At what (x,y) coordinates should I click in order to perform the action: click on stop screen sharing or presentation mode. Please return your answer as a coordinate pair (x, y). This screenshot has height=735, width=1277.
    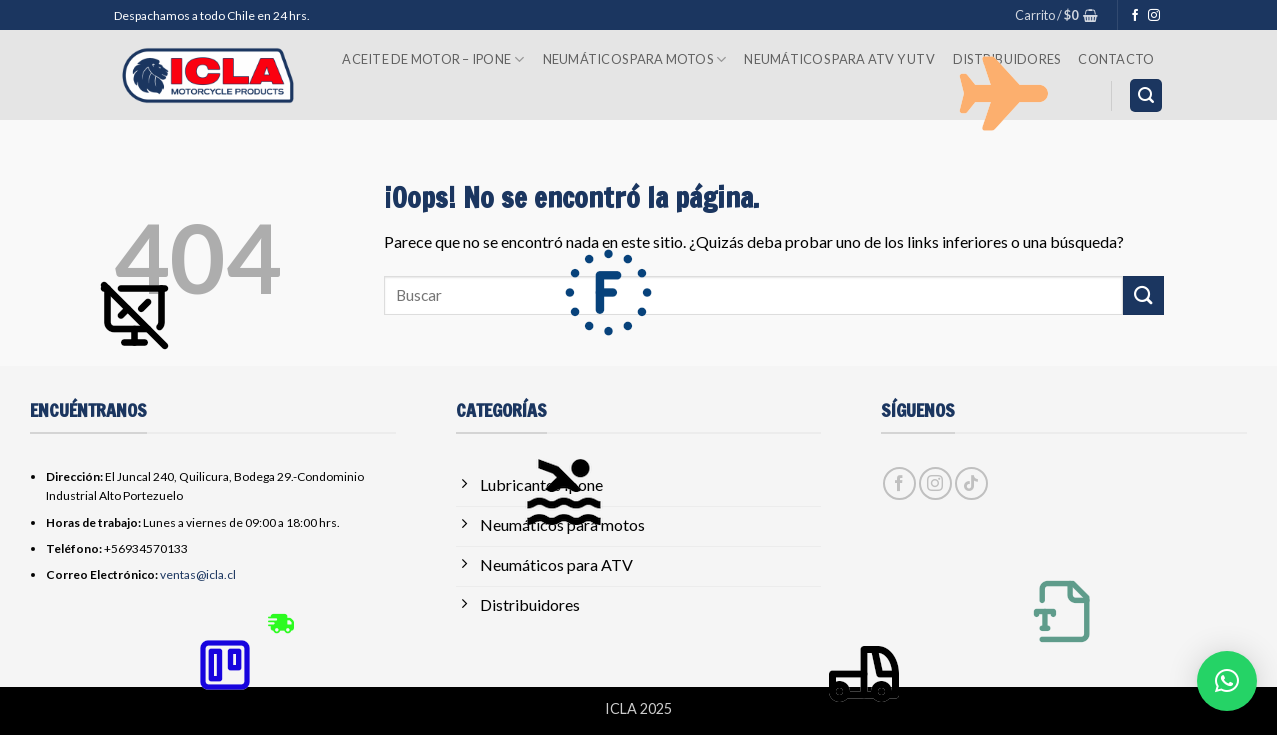
    Looking at the image, I should click on (134, 315).